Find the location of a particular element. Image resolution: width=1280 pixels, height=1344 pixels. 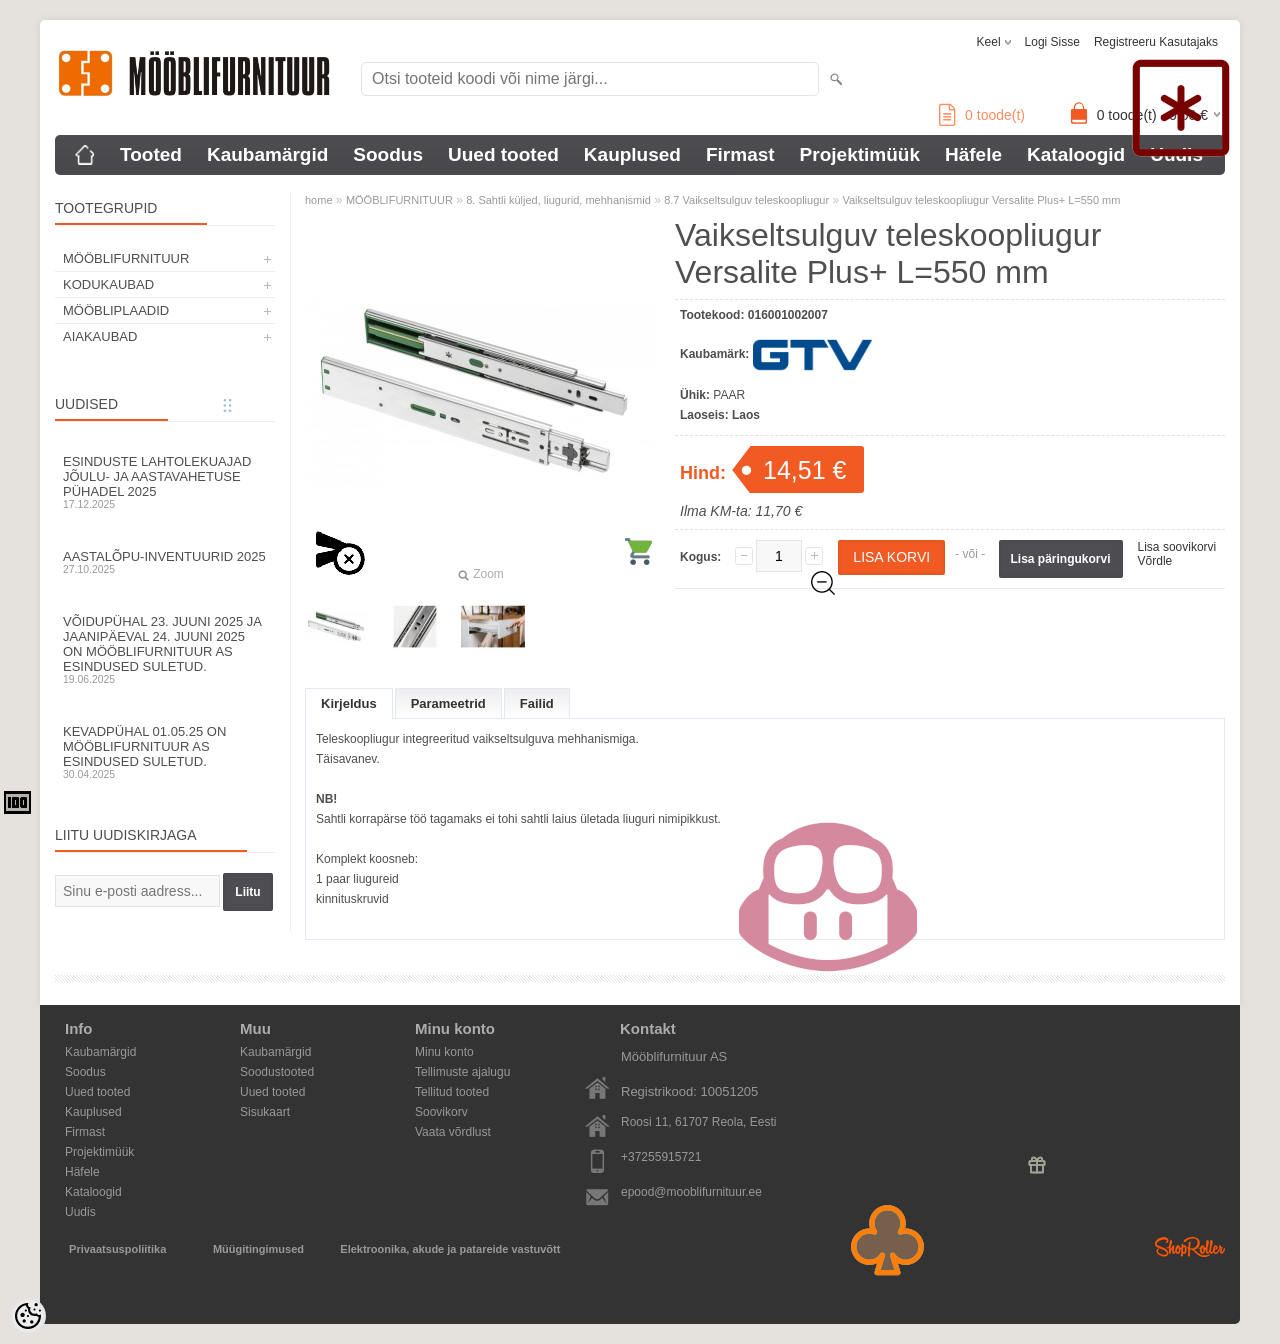

zoom out to see more content is located at coordinates (823, 583).